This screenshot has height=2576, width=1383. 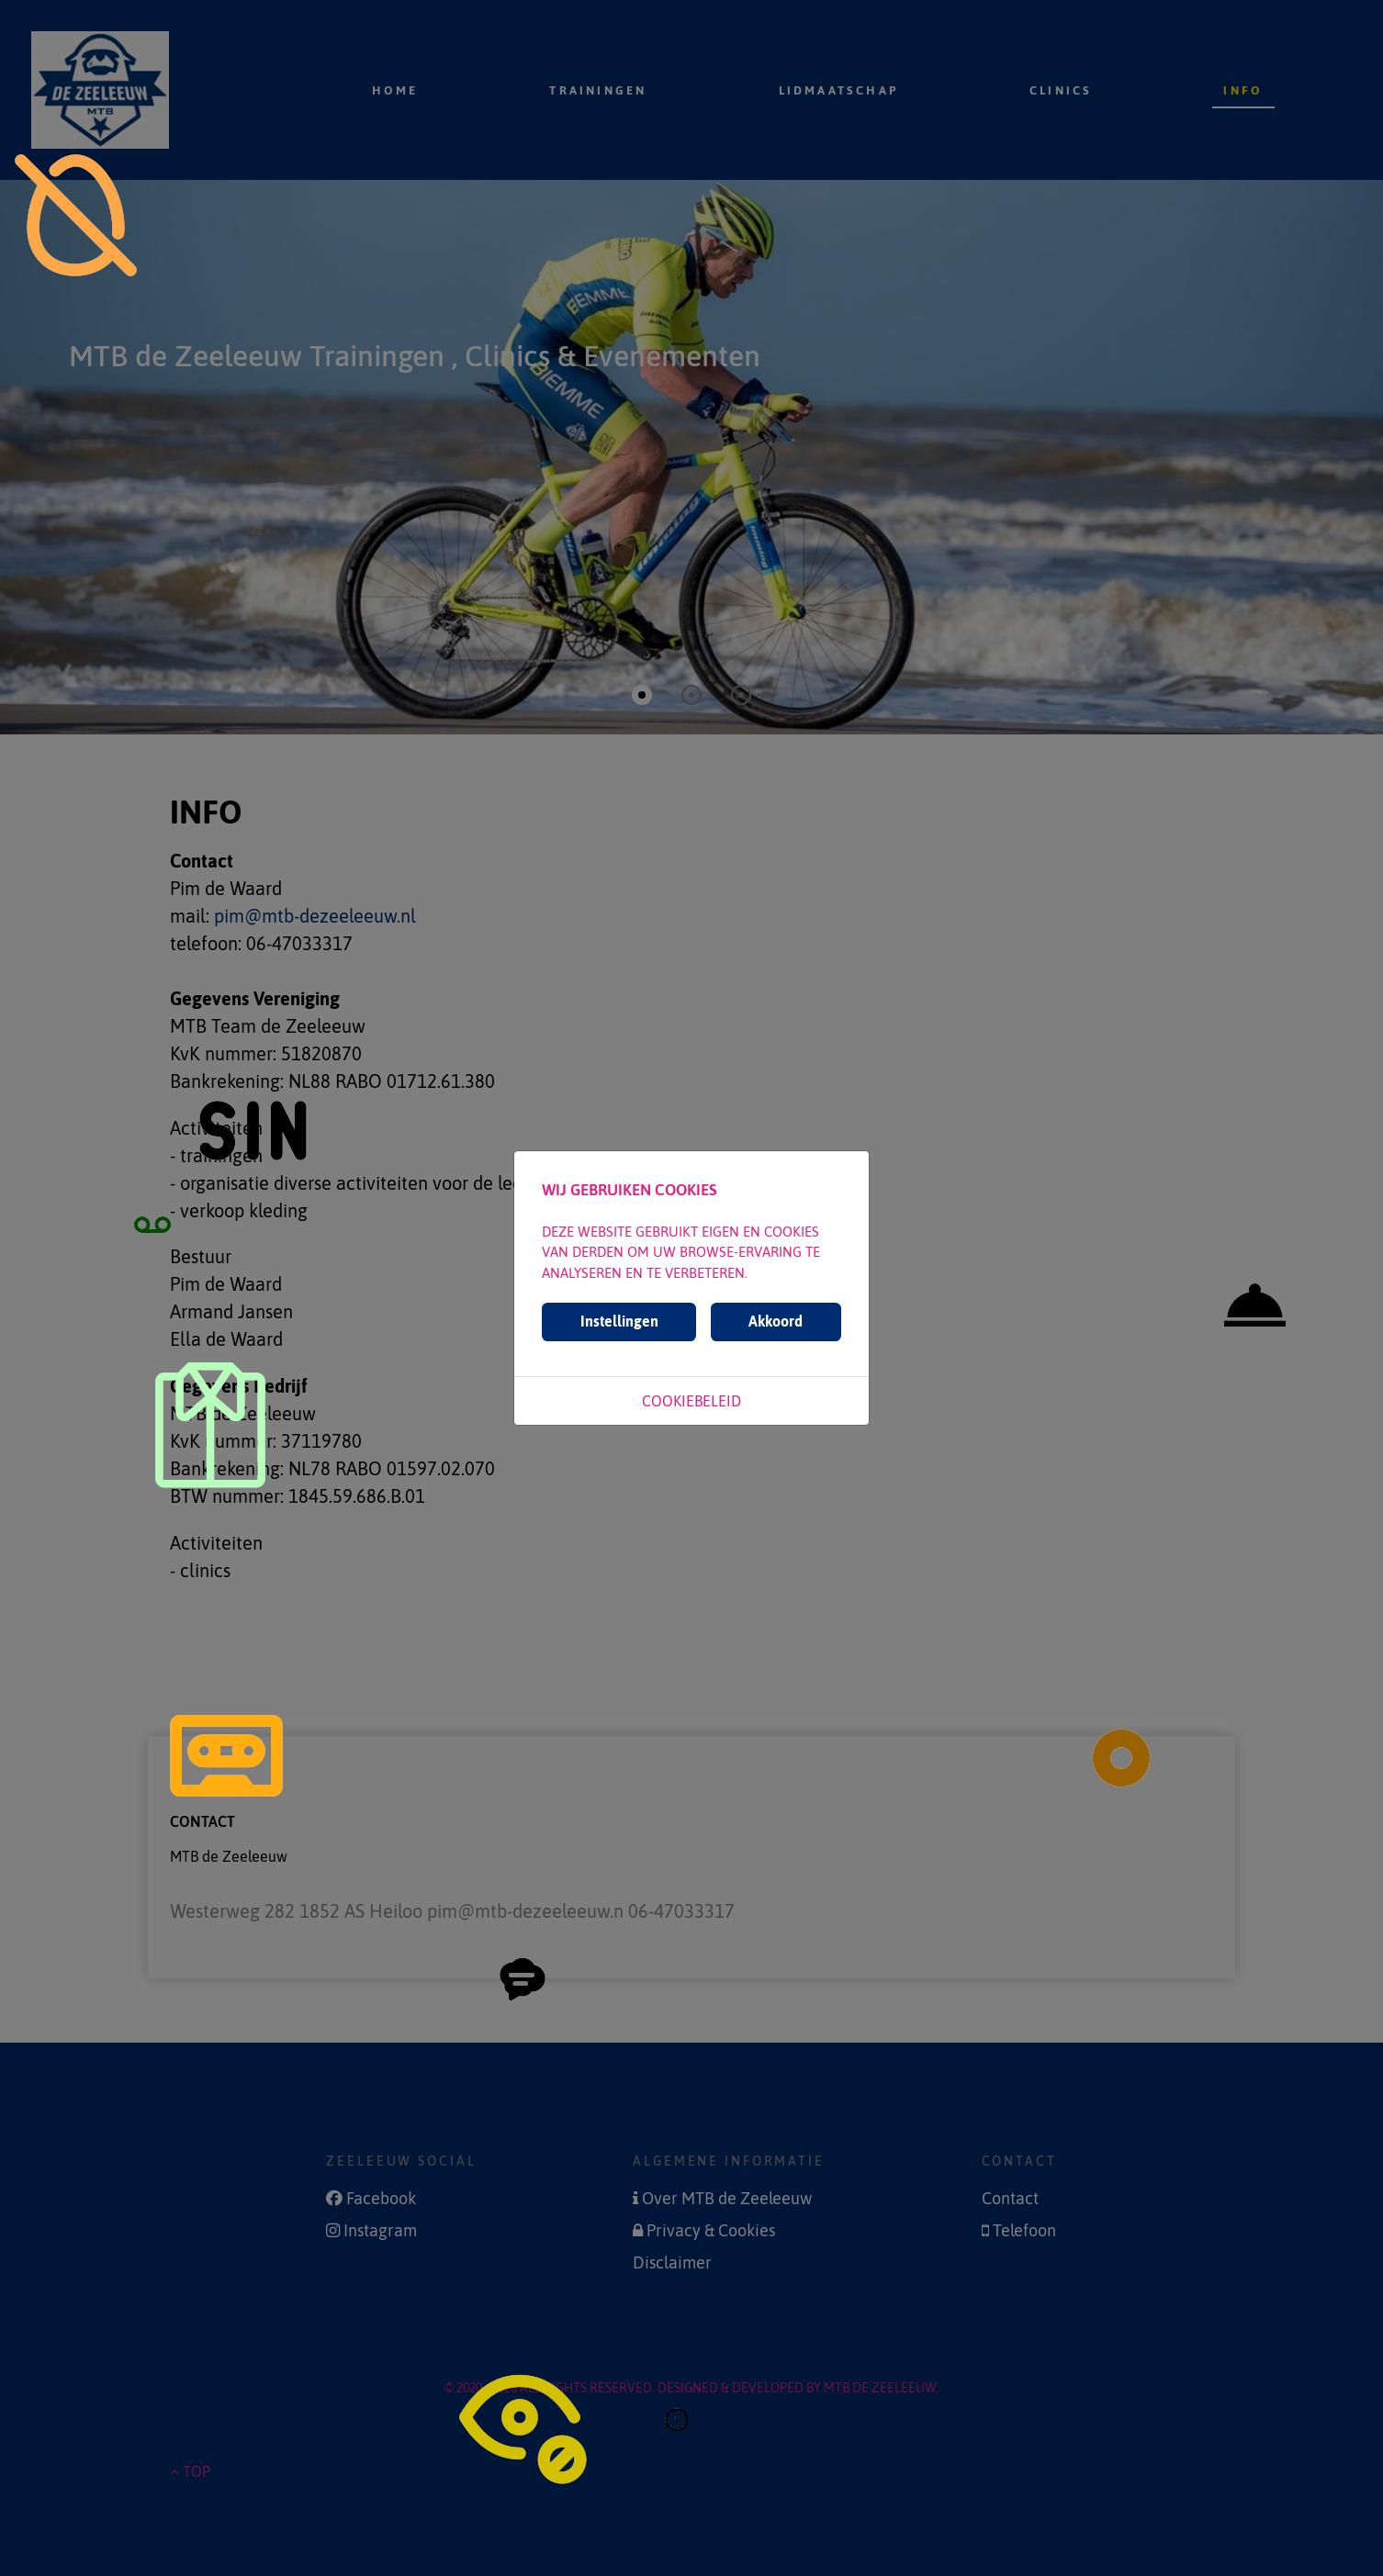 I want to click on view folded laundry or clothing items, so click(x=210, y=1428).